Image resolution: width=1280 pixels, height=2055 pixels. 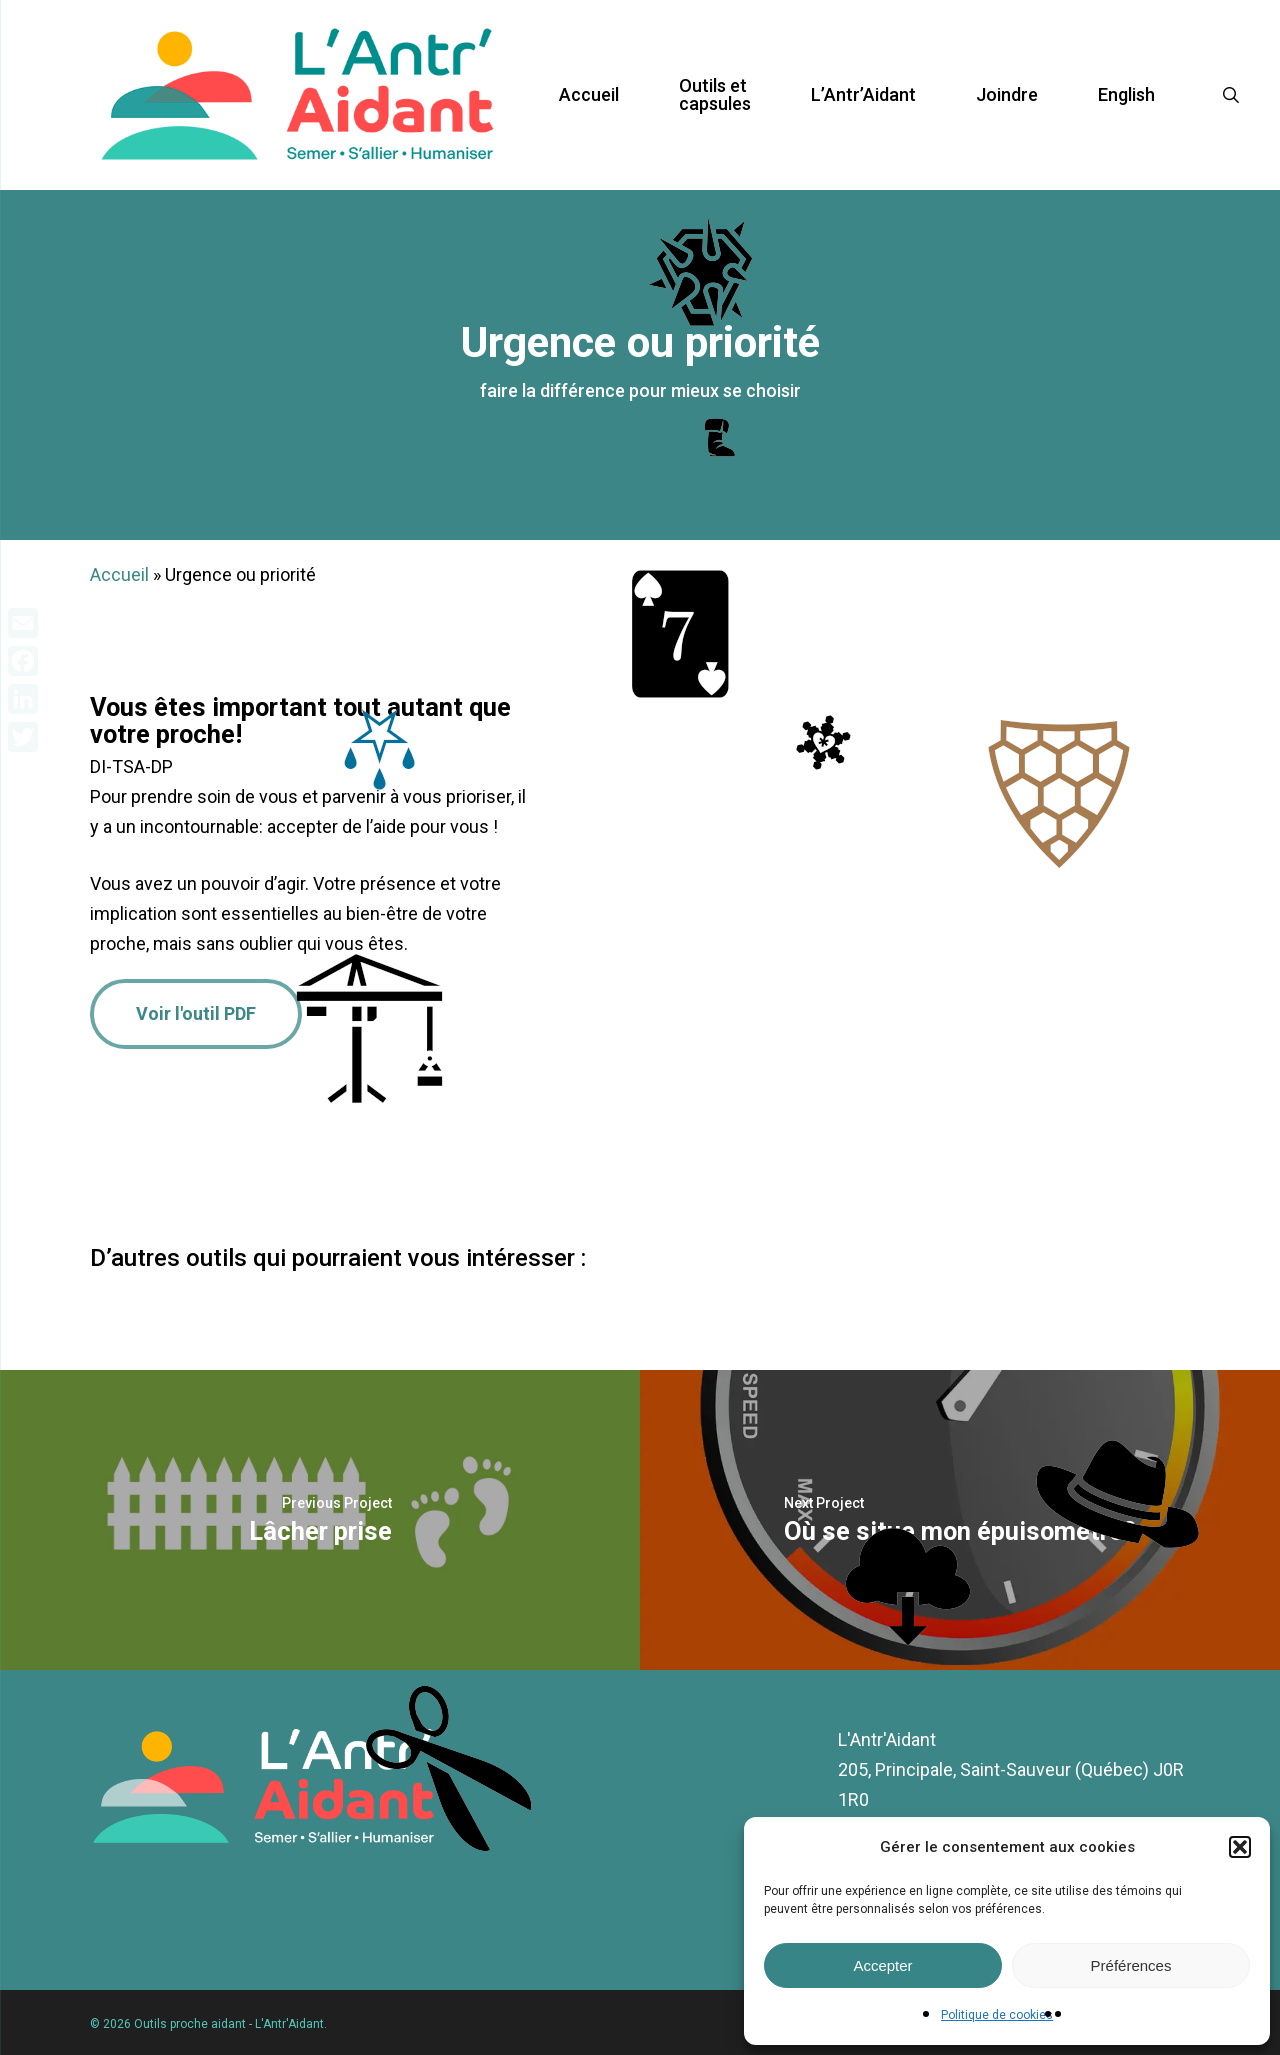 What do you see at coordinates (449, 1768) in the screenshot?
I see `cut selected content` at bounding box center [449, 1768].